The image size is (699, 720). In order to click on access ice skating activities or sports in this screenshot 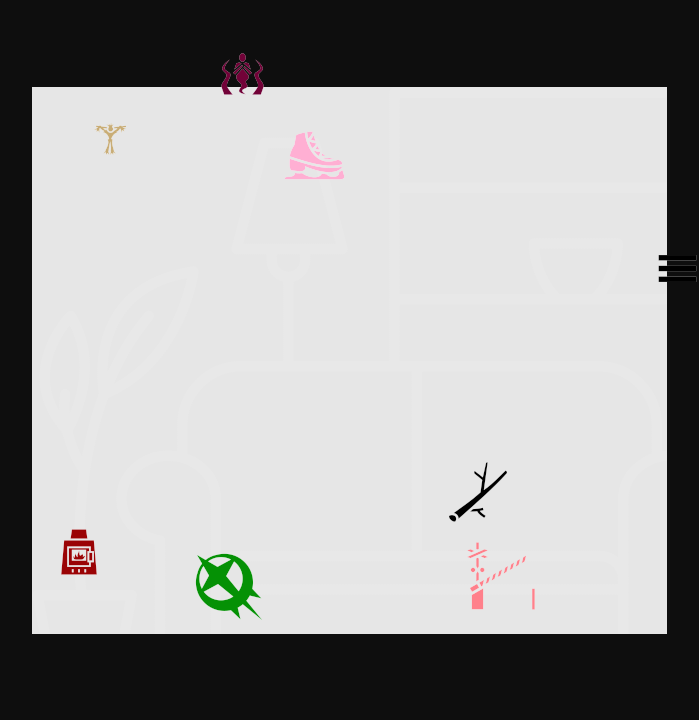, I will do `click(314, 155)`.